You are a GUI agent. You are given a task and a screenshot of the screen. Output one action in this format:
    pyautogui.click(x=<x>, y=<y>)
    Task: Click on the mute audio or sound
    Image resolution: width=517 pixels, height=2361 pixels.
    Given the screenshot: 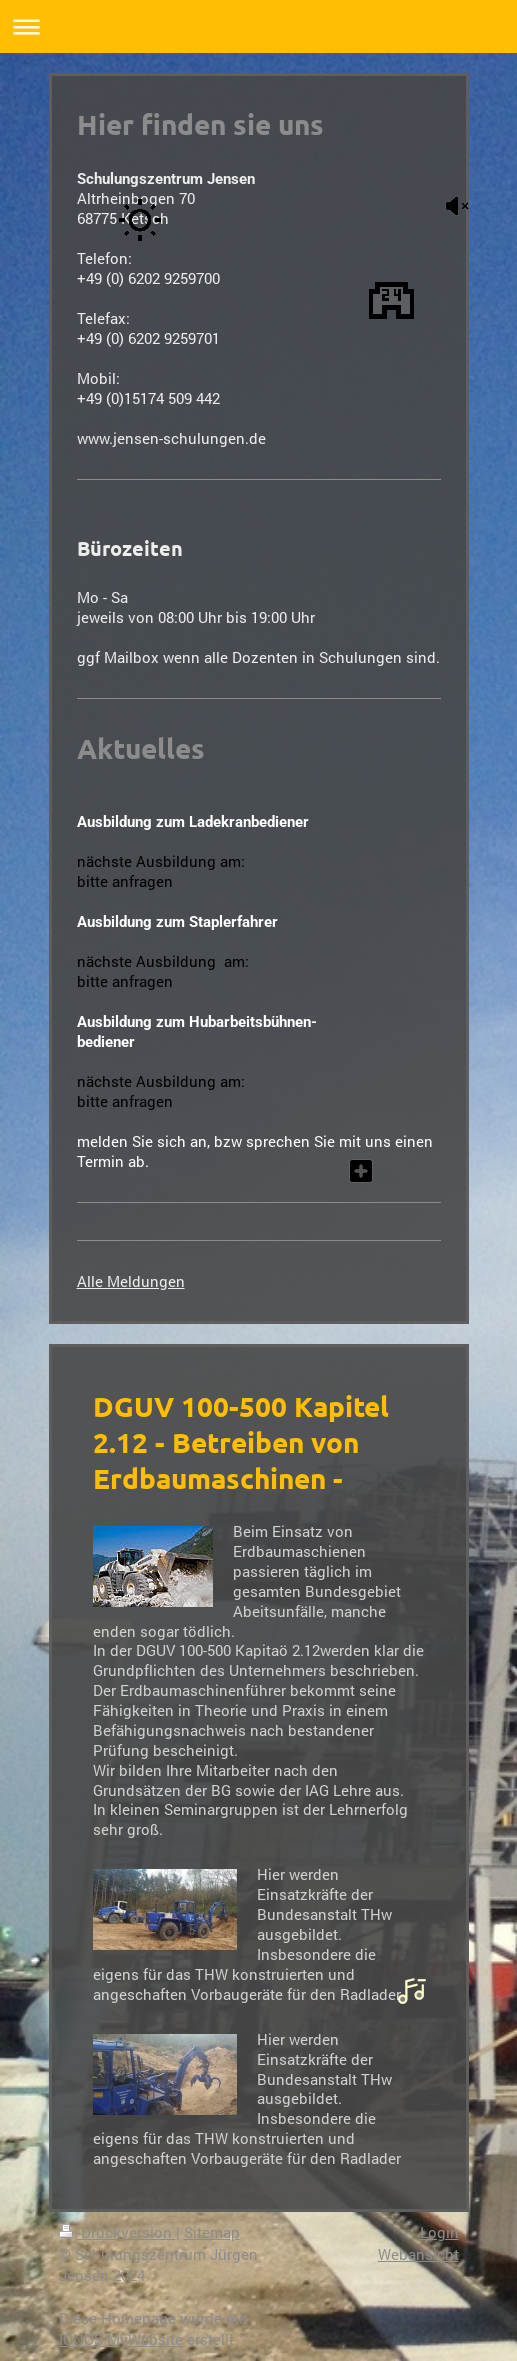 What is the action you would take?
    pyautogui.click(x=458, y=206)
    